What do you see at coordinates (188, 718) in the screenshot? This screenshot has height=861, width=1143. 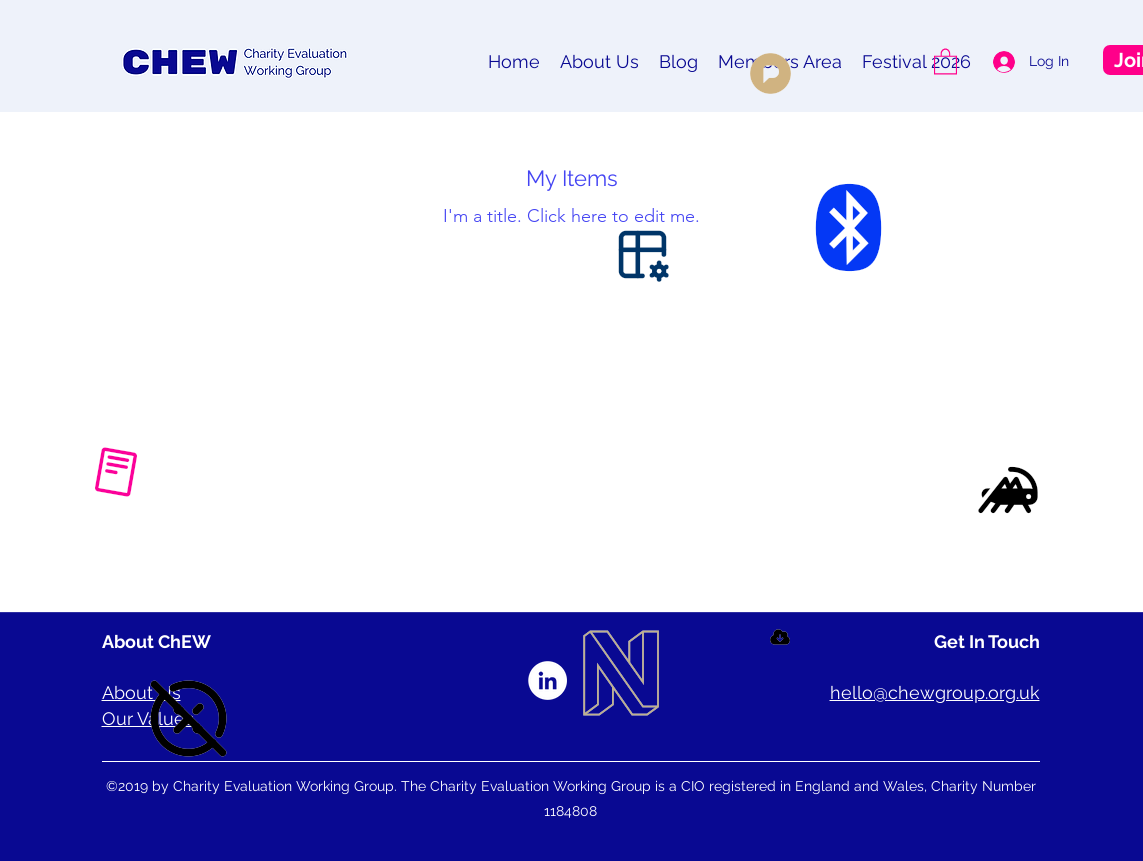 I see `discount or promotion unavailable` at bounding box center [188, 718].